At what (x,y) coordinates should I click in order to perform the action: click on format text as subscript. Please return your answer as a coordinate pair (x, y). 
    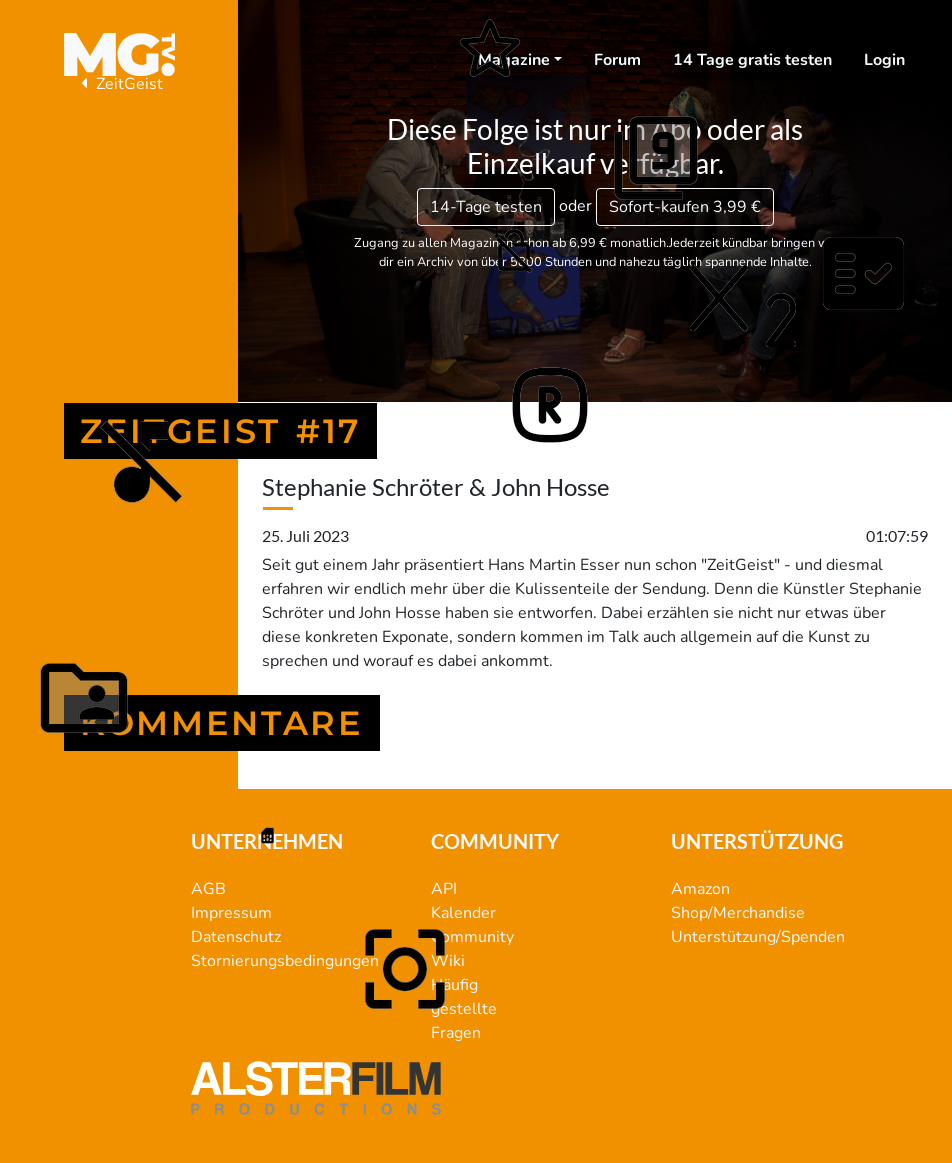
    Looking at the image, I should click on (737, 304).